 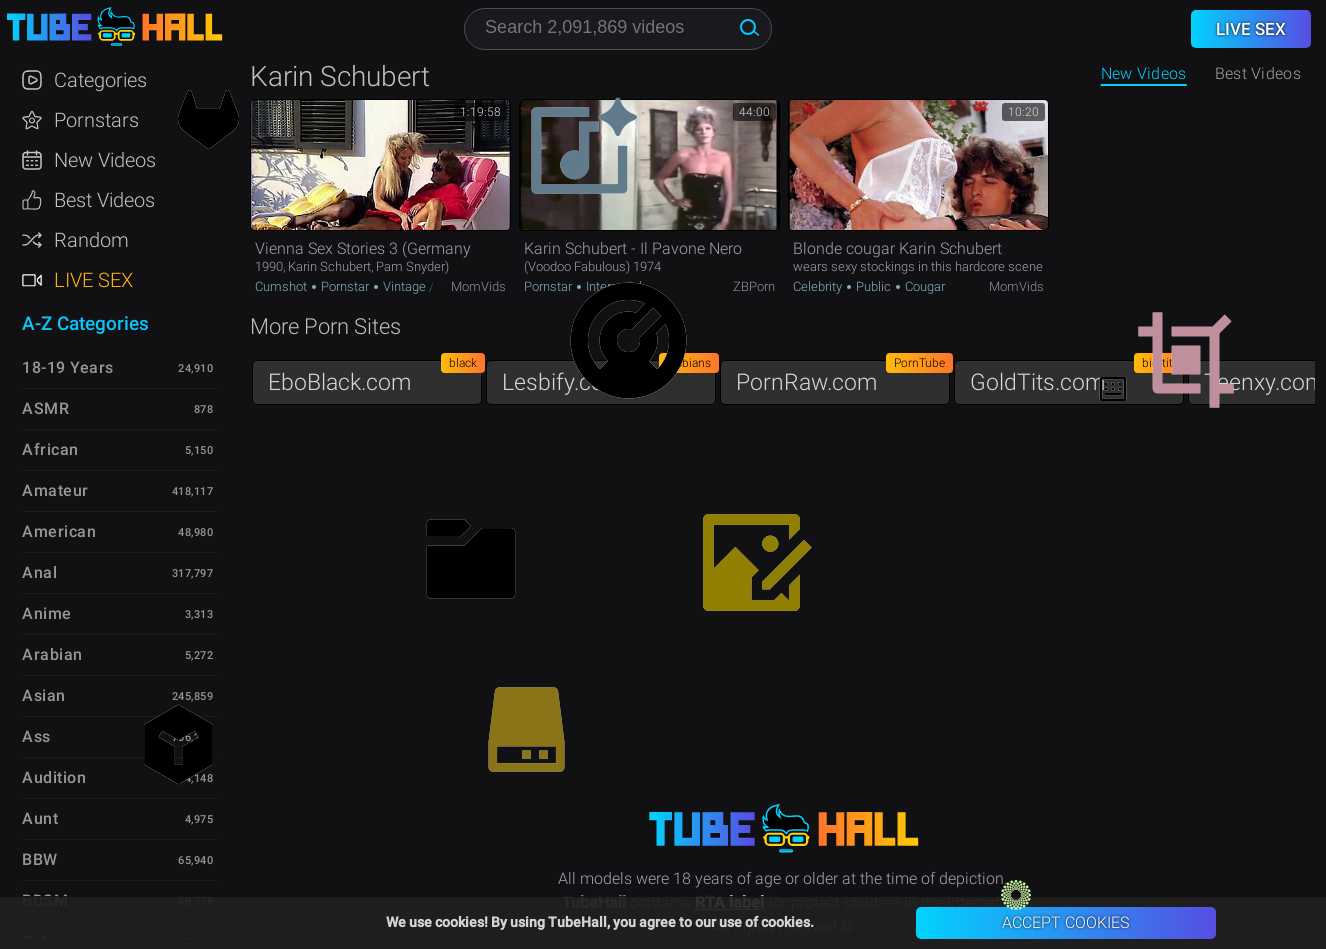 What do you see at coordinates (1186, 360) in the screenshot?
I see `crop an image or photo` at bounding box center [1186, 360].